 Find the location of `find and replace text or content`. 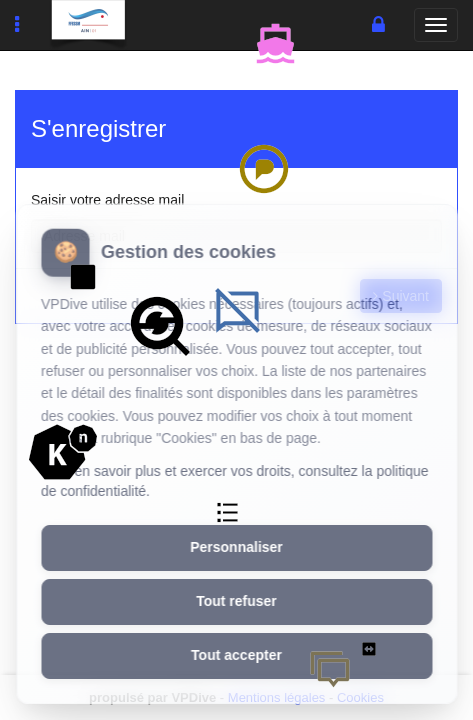

find and replace text or content is located at coordinates (160, 326).